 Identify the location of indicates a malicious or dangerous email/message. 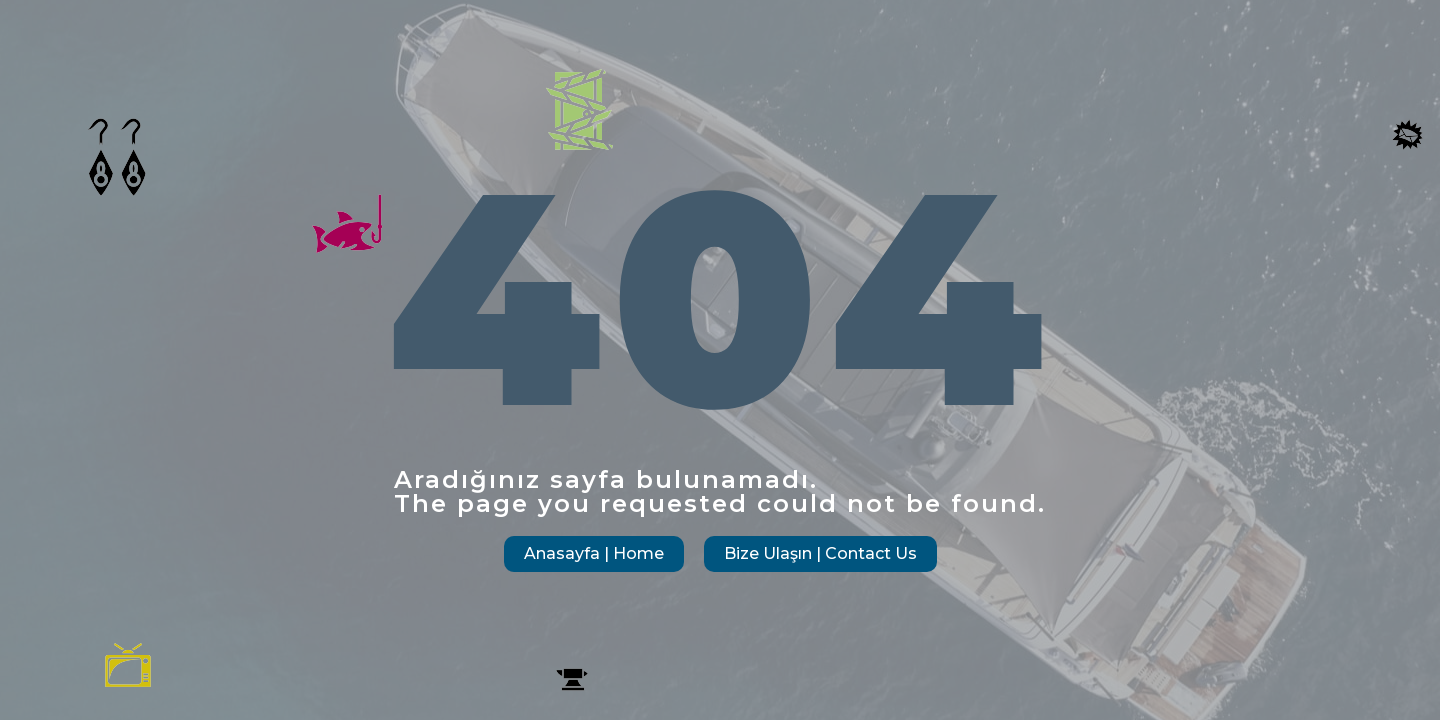
(1407, 134).